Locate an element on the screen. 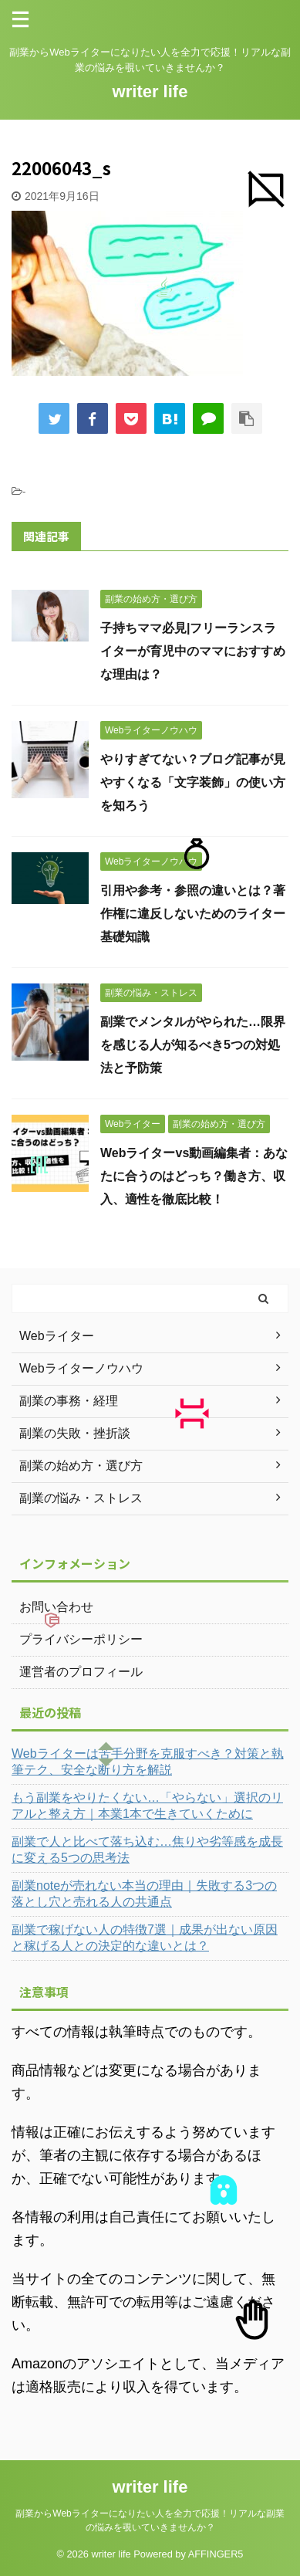  insert a page break or section divider is located at coordinates (192, 1413).